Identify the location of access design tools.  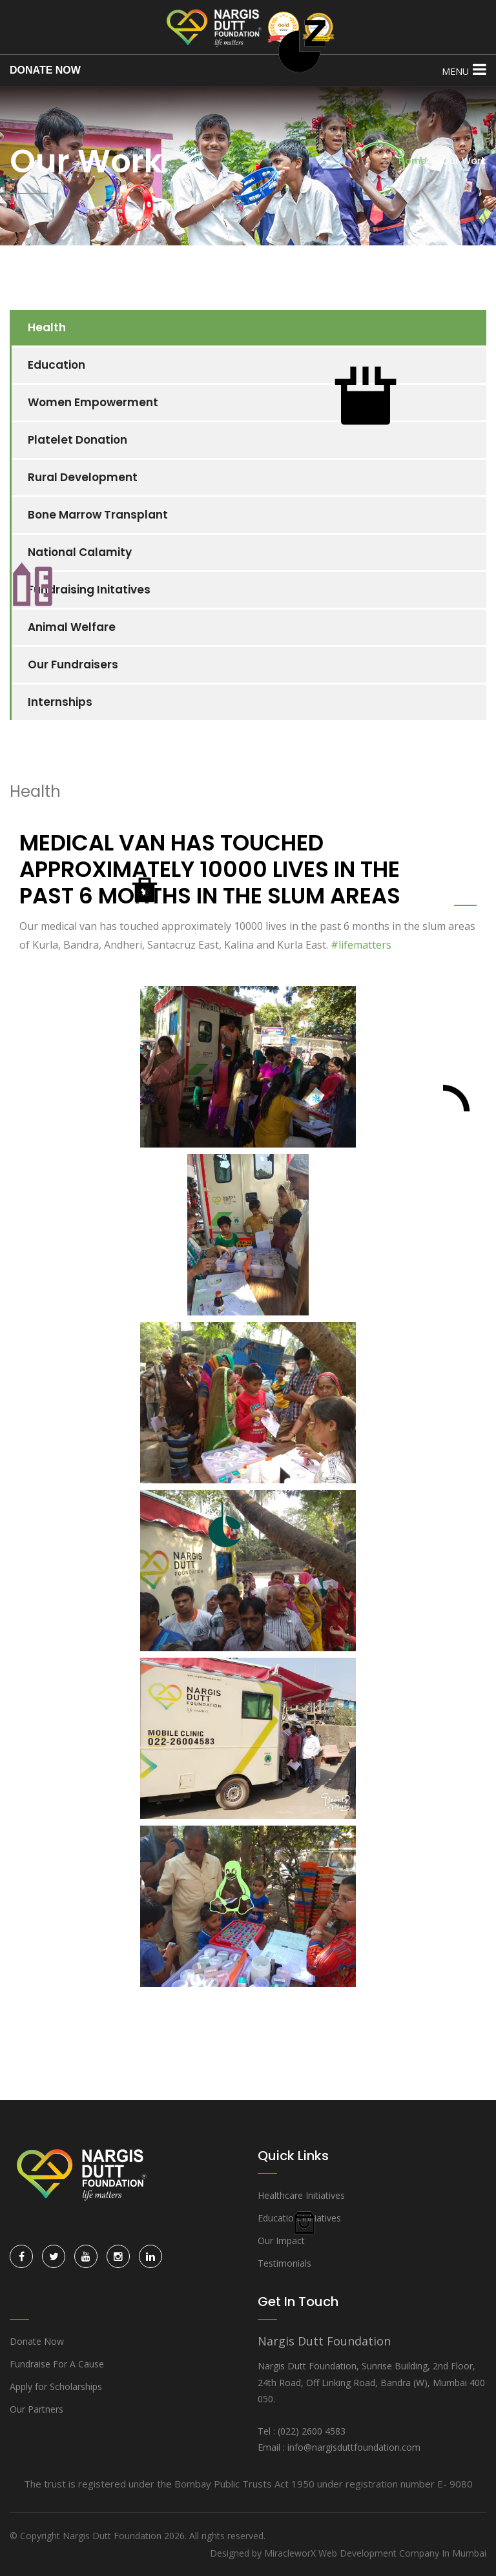
(32, 584).